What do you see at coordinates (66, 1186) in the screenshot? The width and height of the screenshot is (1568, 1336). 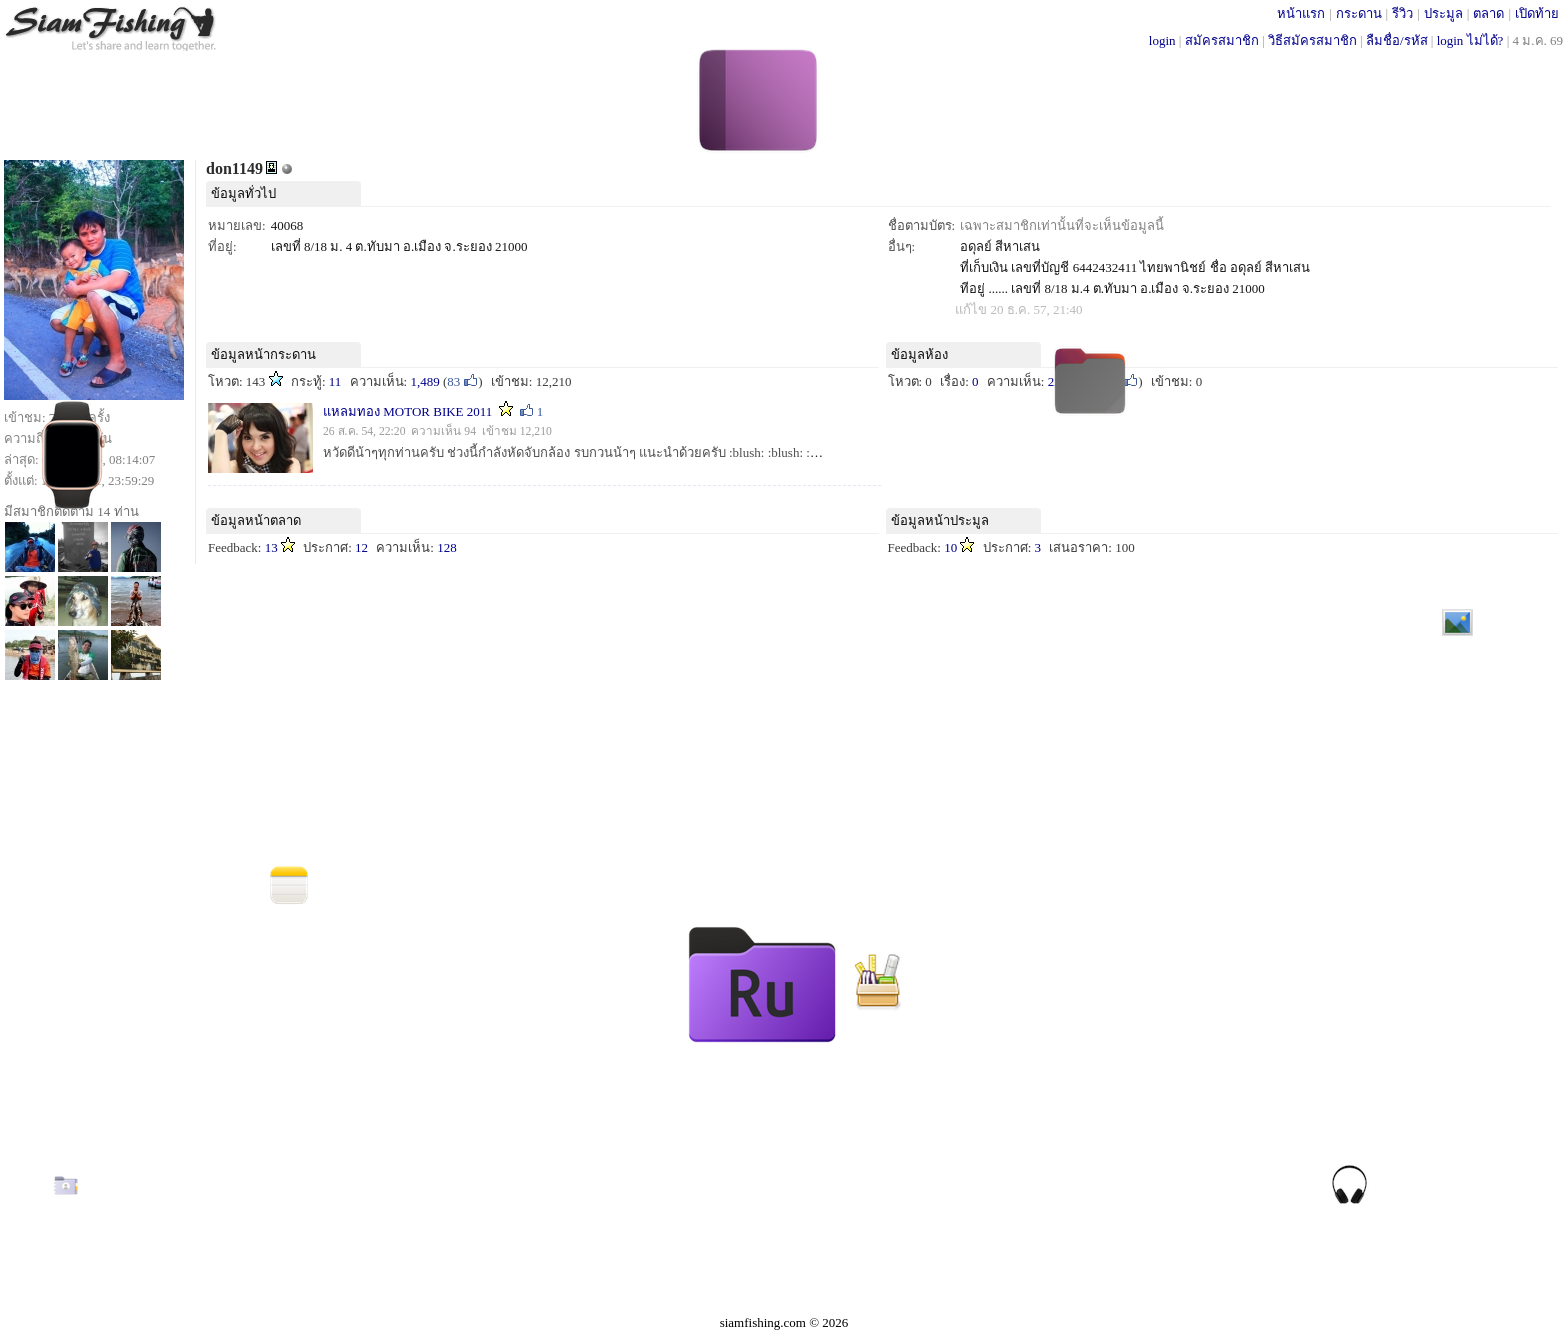 I see `open microsoft contacts folder` at bounding box center [66, 1186].